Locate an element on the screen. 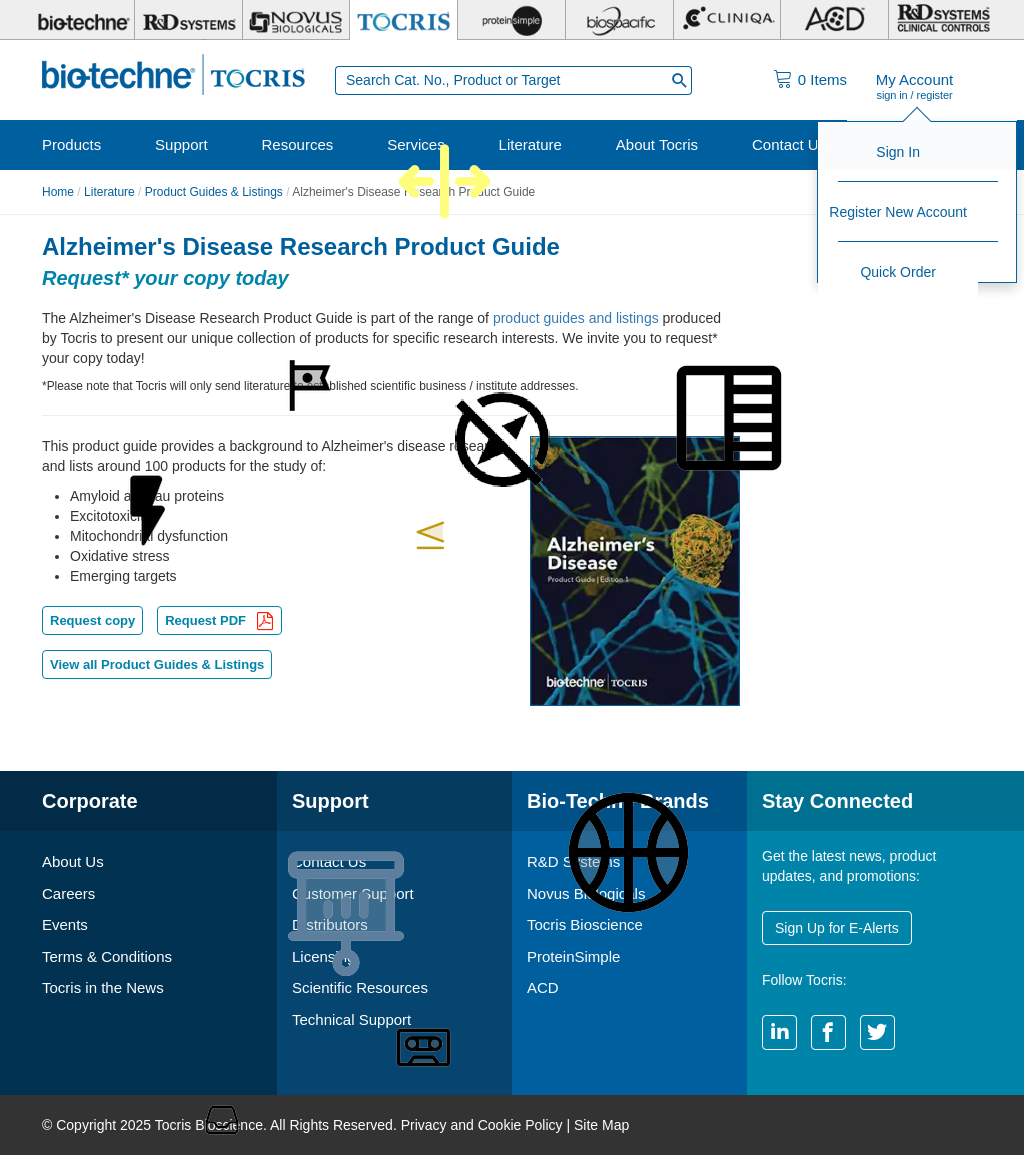  access sports or basketball-related content is located at coordinates (628, 852).